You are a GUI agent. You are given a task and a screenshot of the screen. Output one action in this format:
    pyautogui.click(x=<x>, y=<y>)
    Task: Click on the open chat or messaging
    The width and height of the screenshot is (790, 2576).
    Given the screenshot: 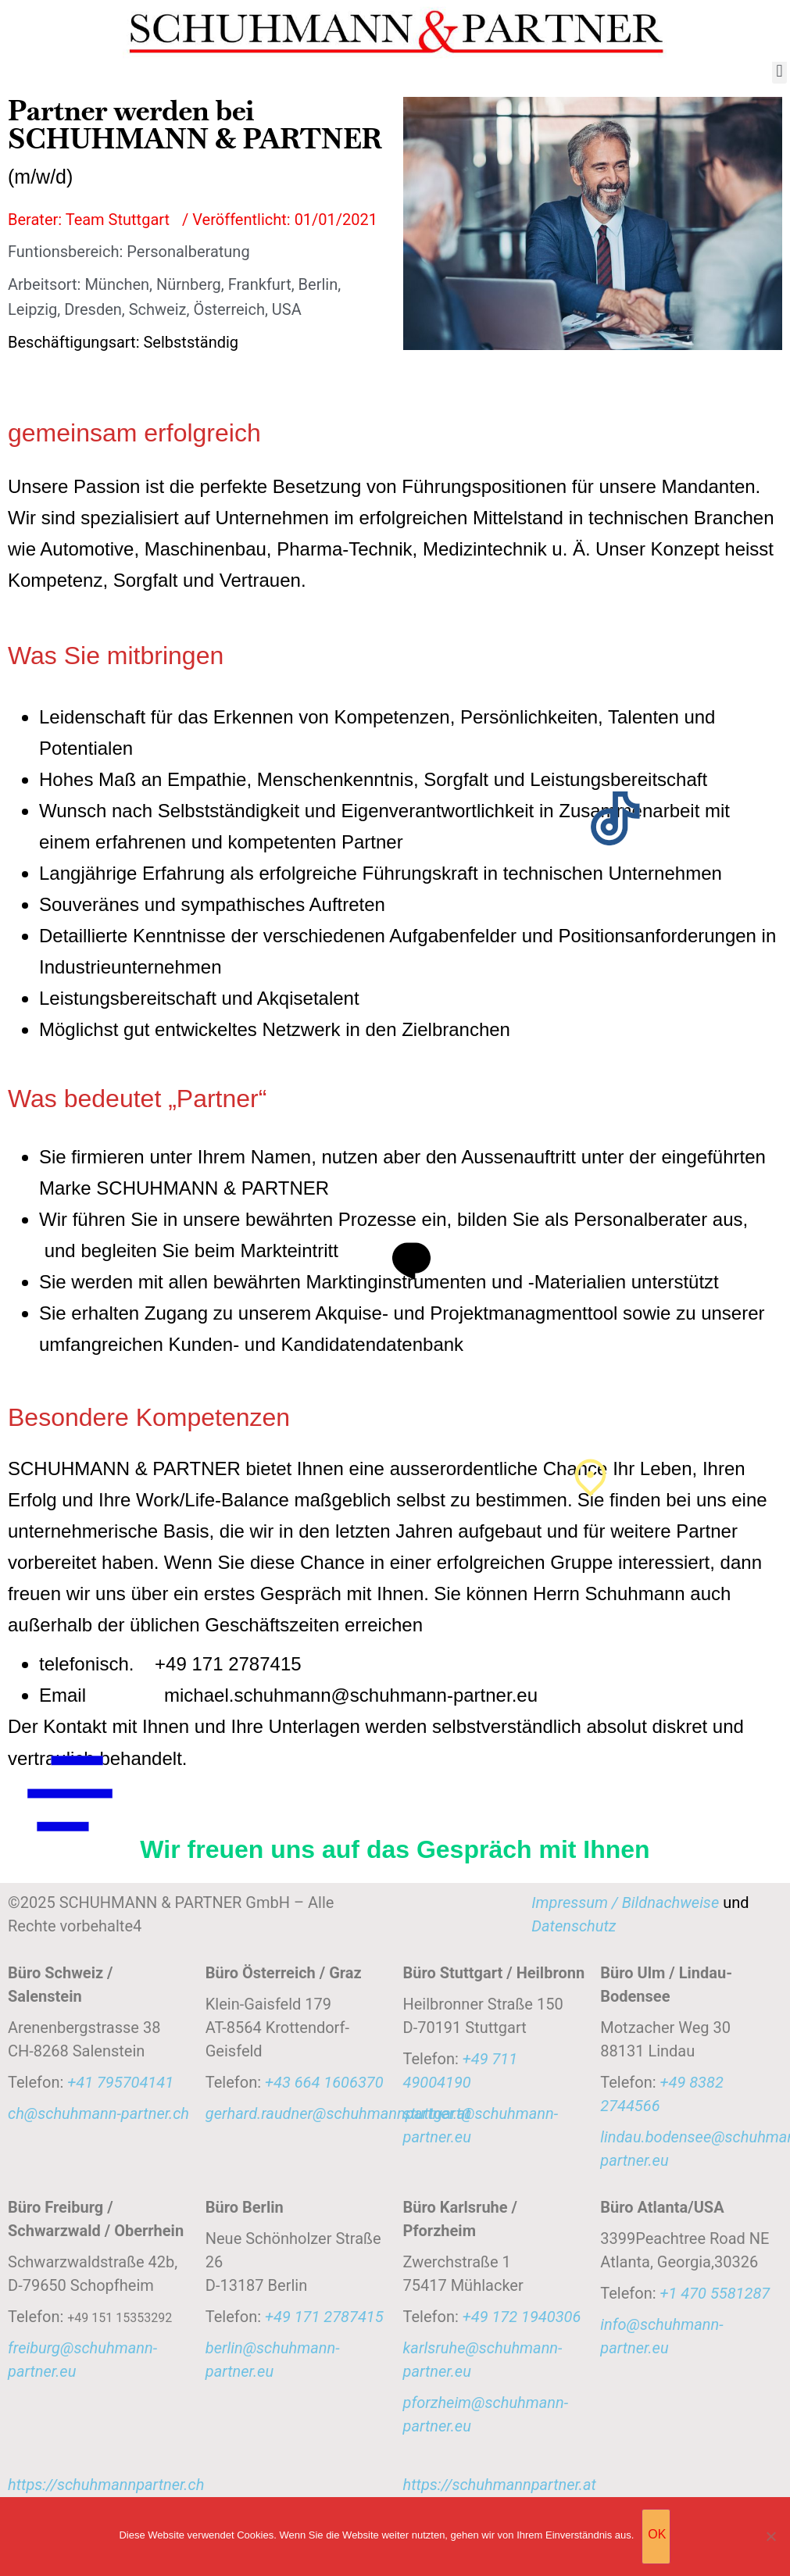 What is the action you would take?
    pyautogui.click(x=411, y=1259)
    